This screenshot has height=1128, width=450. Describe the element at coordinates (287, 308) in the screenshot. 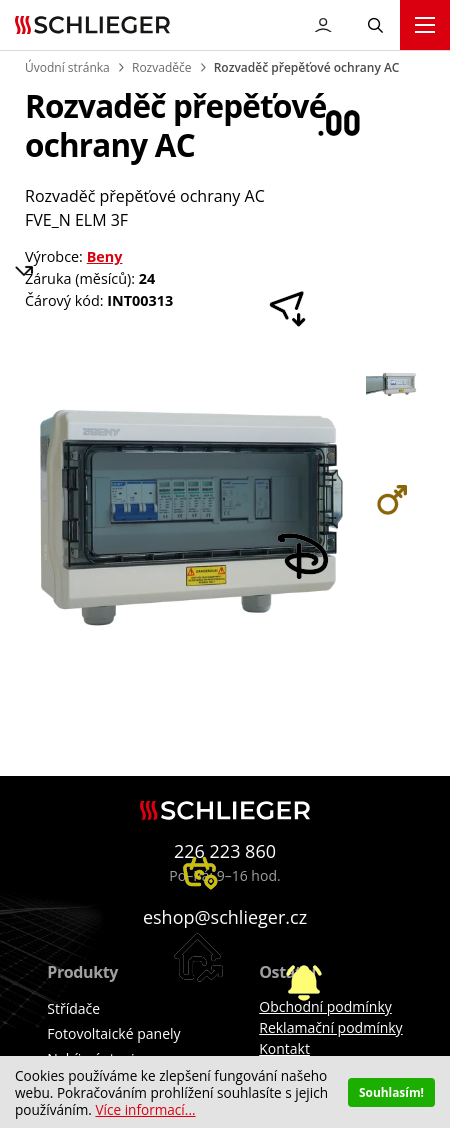

I see `download current location data` at that location.